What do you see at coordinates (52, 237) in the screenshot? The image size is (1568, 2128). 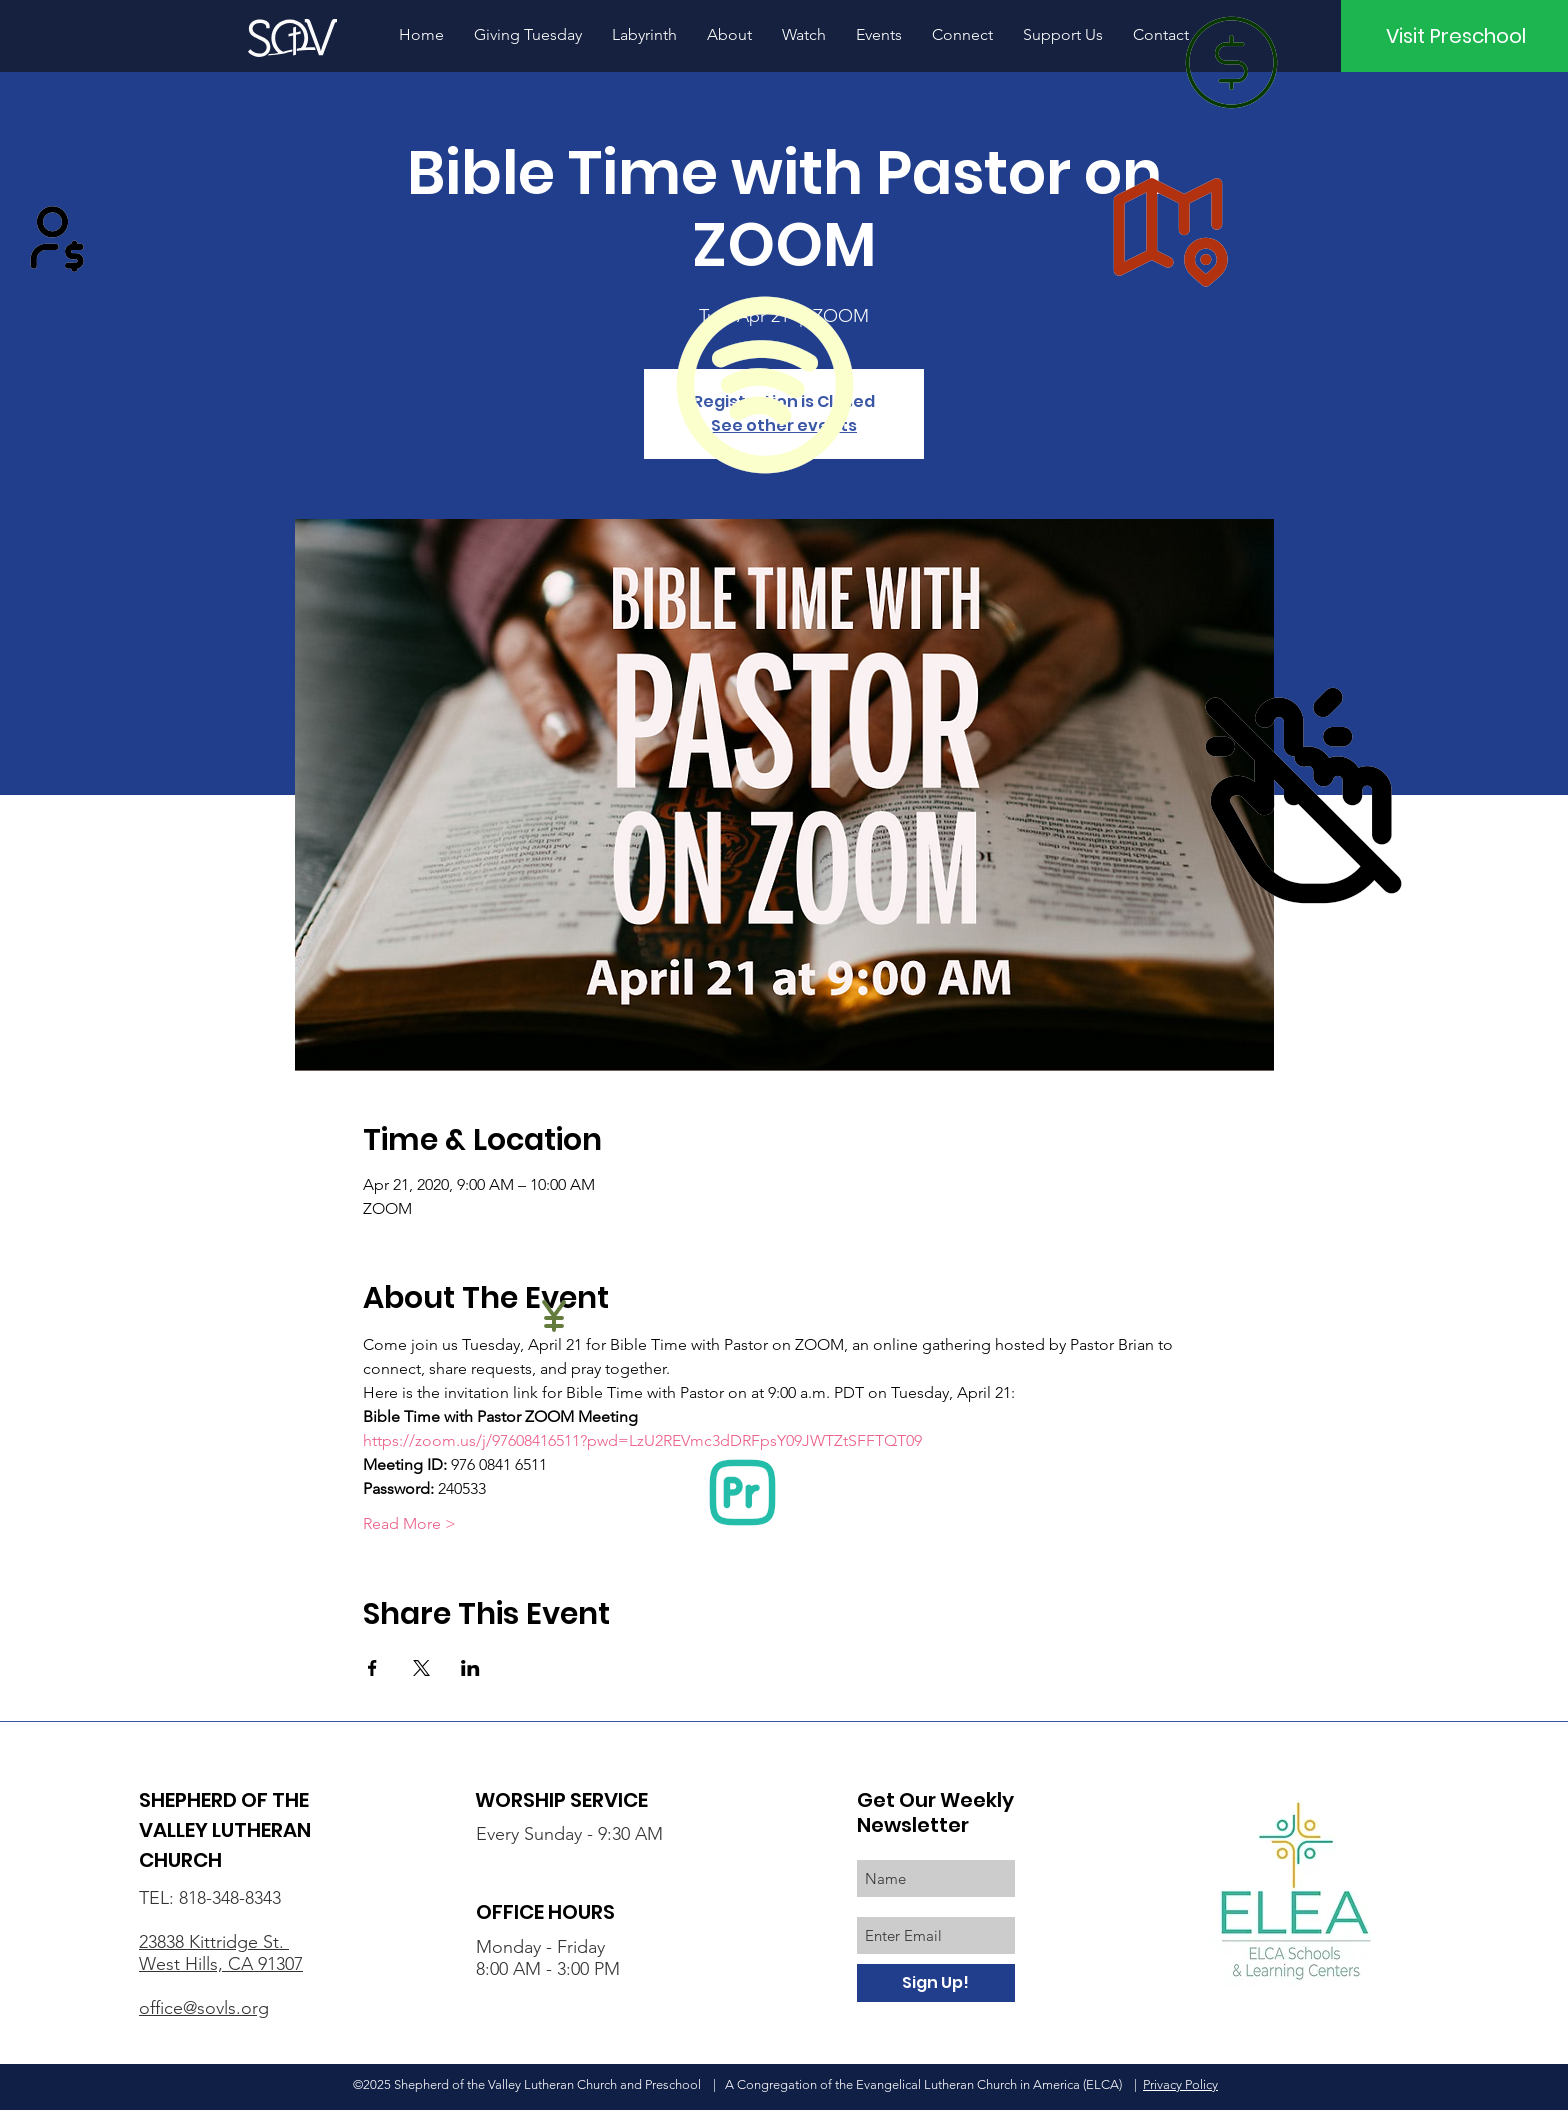 I see `view user payment or billing information` at bounding box center [52, 237].